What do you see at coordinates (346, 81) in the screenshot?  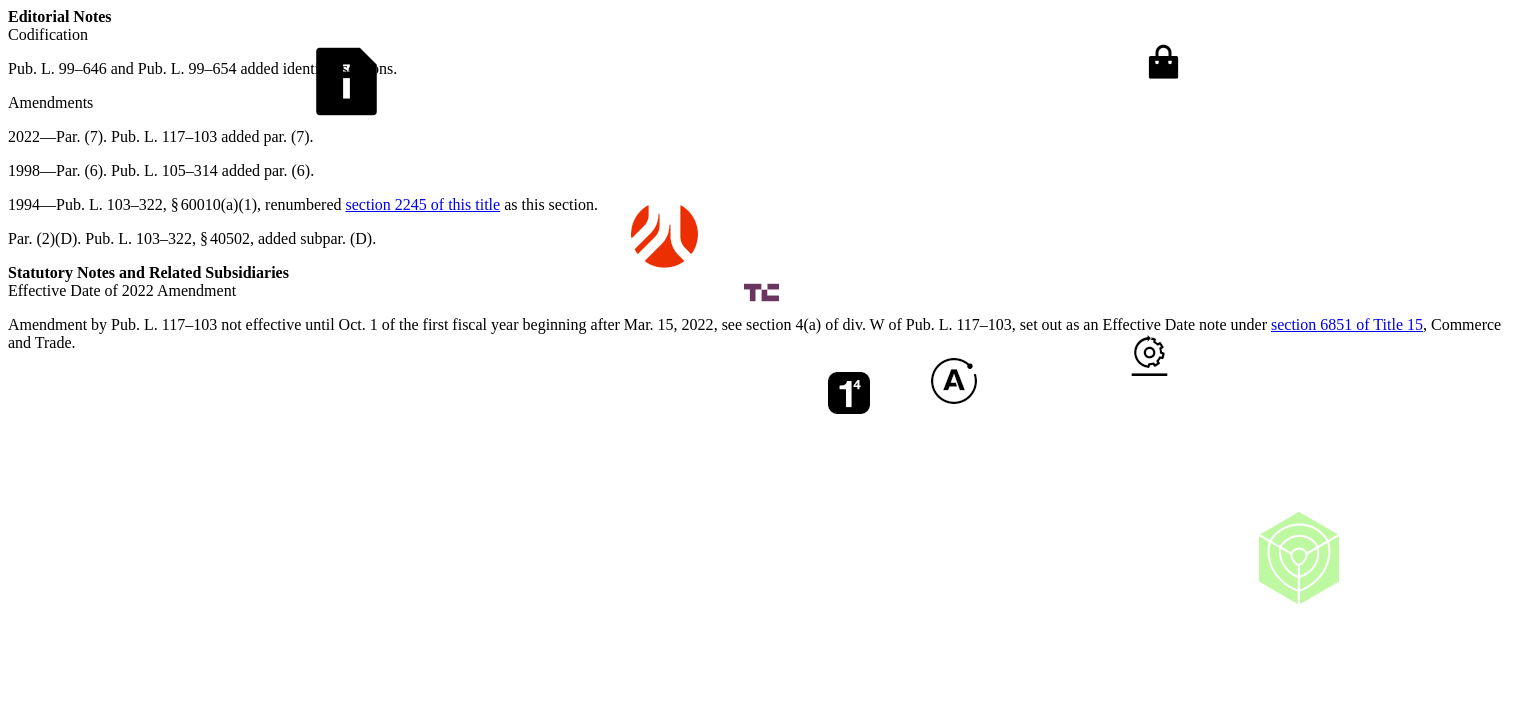 I see `view file details or properties` at bounding box center [346, 81].